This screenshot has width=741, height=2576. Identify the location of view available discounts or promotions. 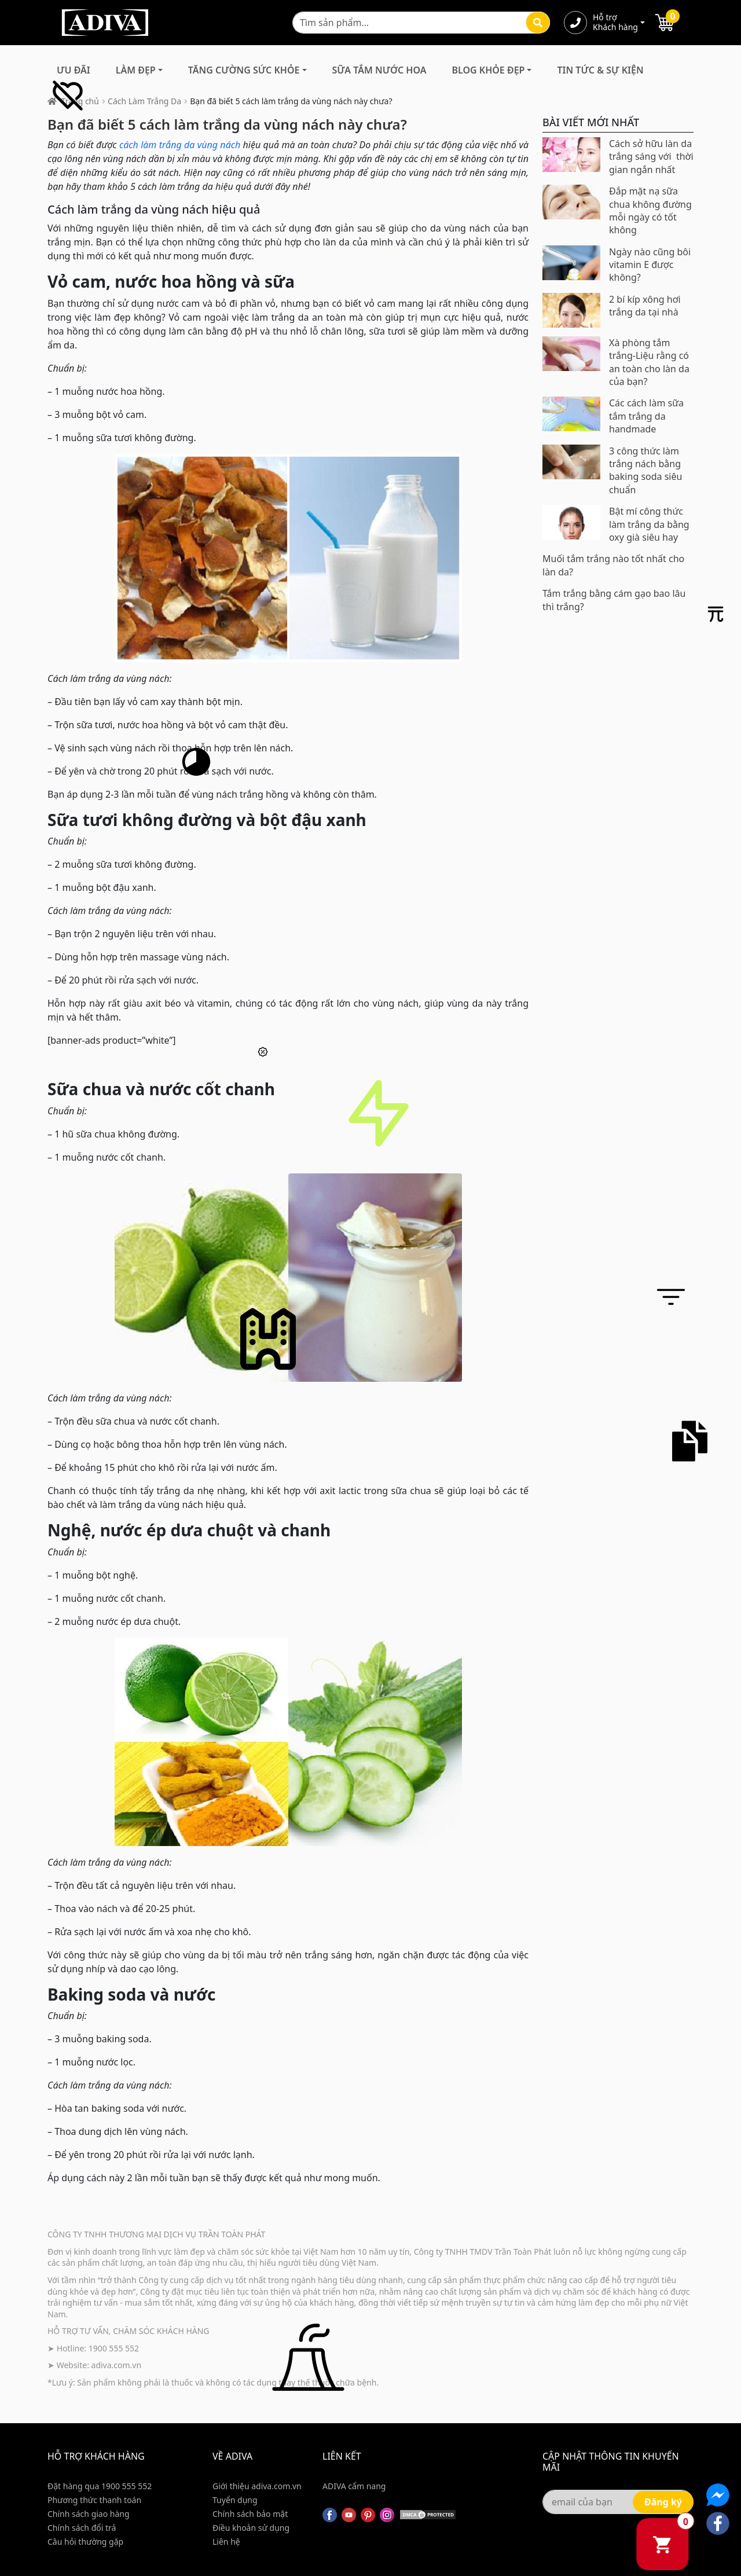
(263, 1052).